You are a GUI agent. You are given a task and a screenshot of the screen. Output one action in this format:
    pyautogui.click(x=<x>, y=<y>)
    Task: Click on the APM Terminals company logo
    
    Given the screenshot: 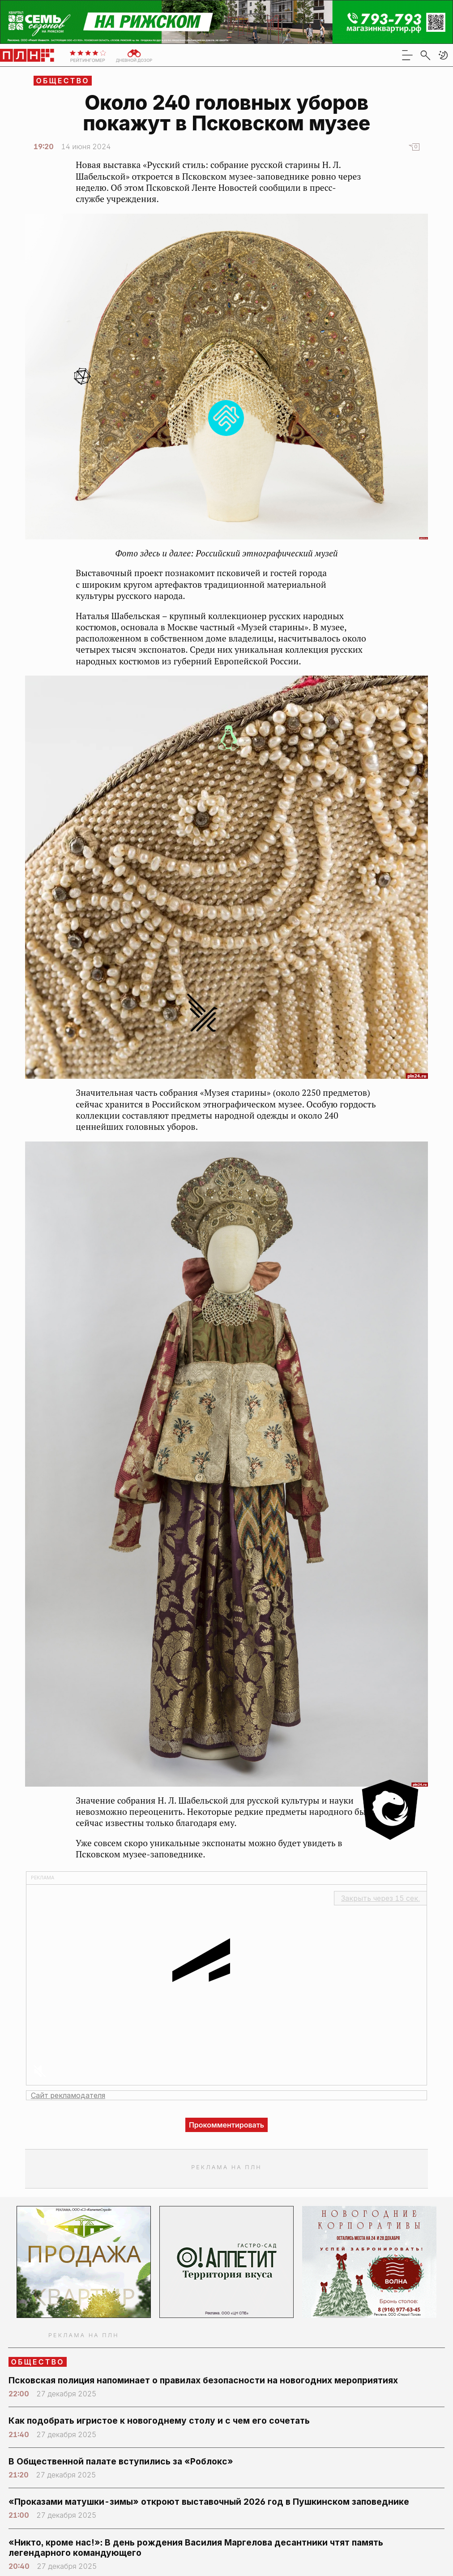 What is the action you would take?
    pyautogui.click(x=201, y=1960)
    